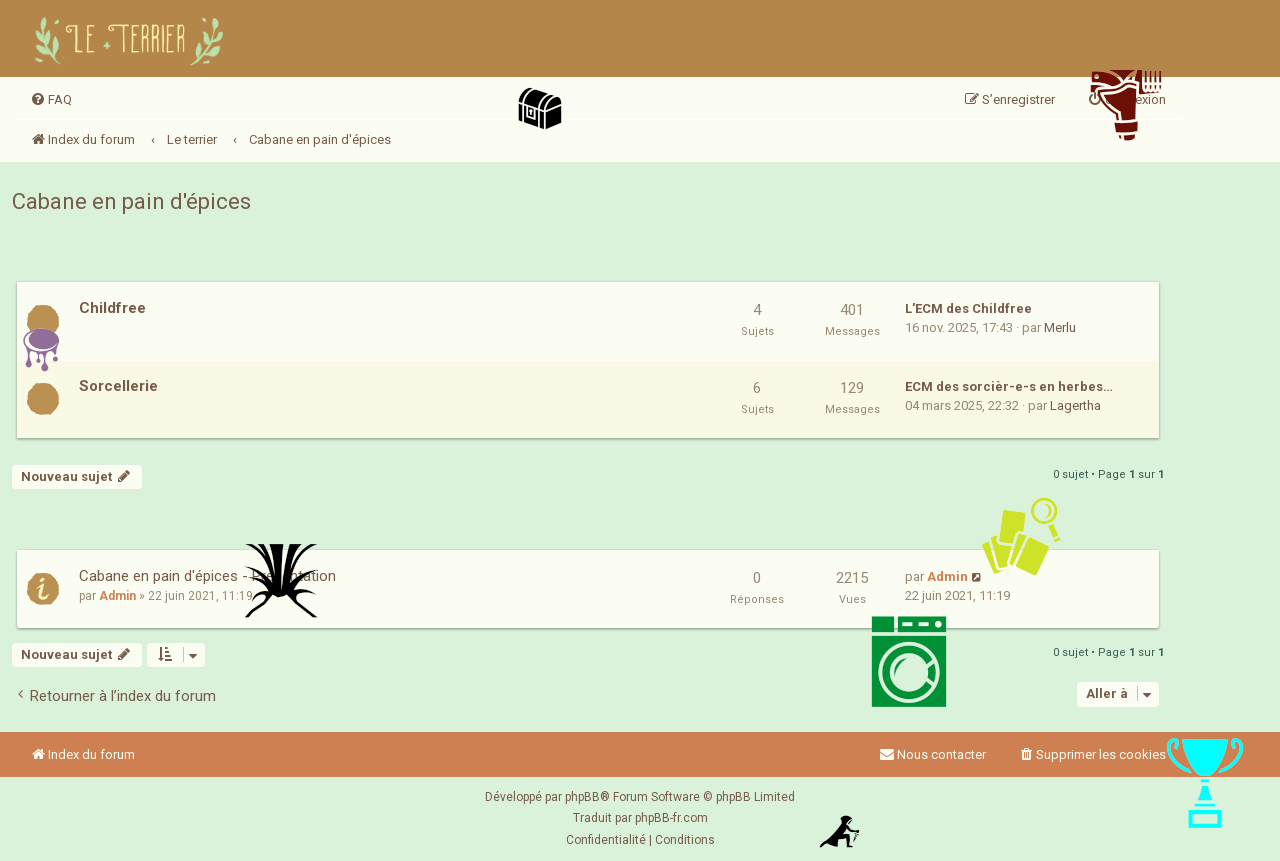  I want to click on select a card from your hand, so click(1021, 536).